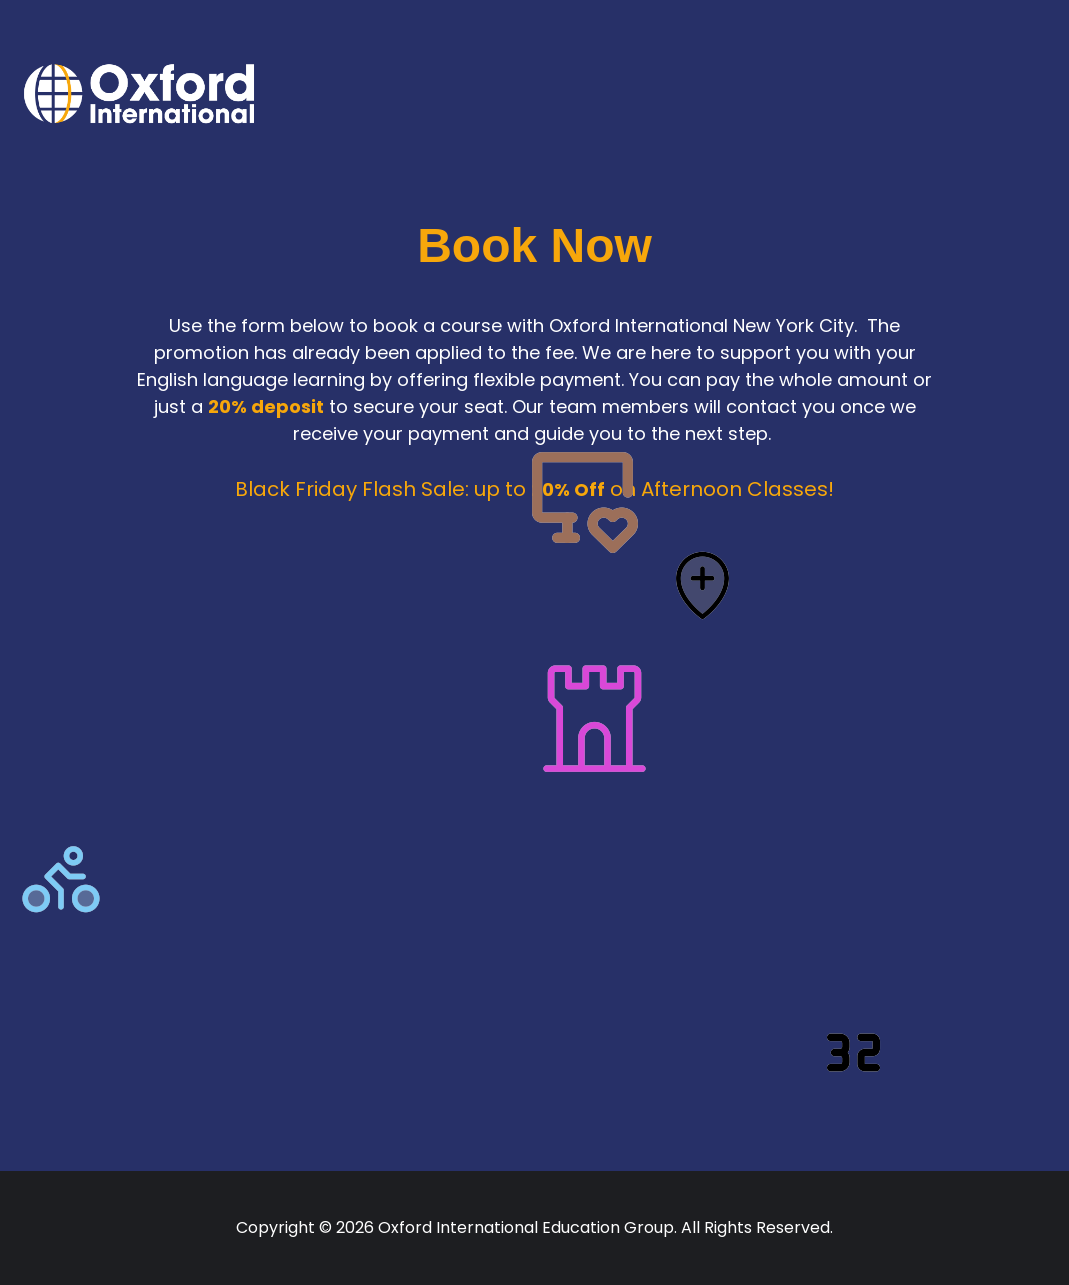 This screenshot has height=1285, width=1069. Describe the element at coordinates (853, 1052) in the screenshot. I see `indicates item number or position 32 in a list` at that location.